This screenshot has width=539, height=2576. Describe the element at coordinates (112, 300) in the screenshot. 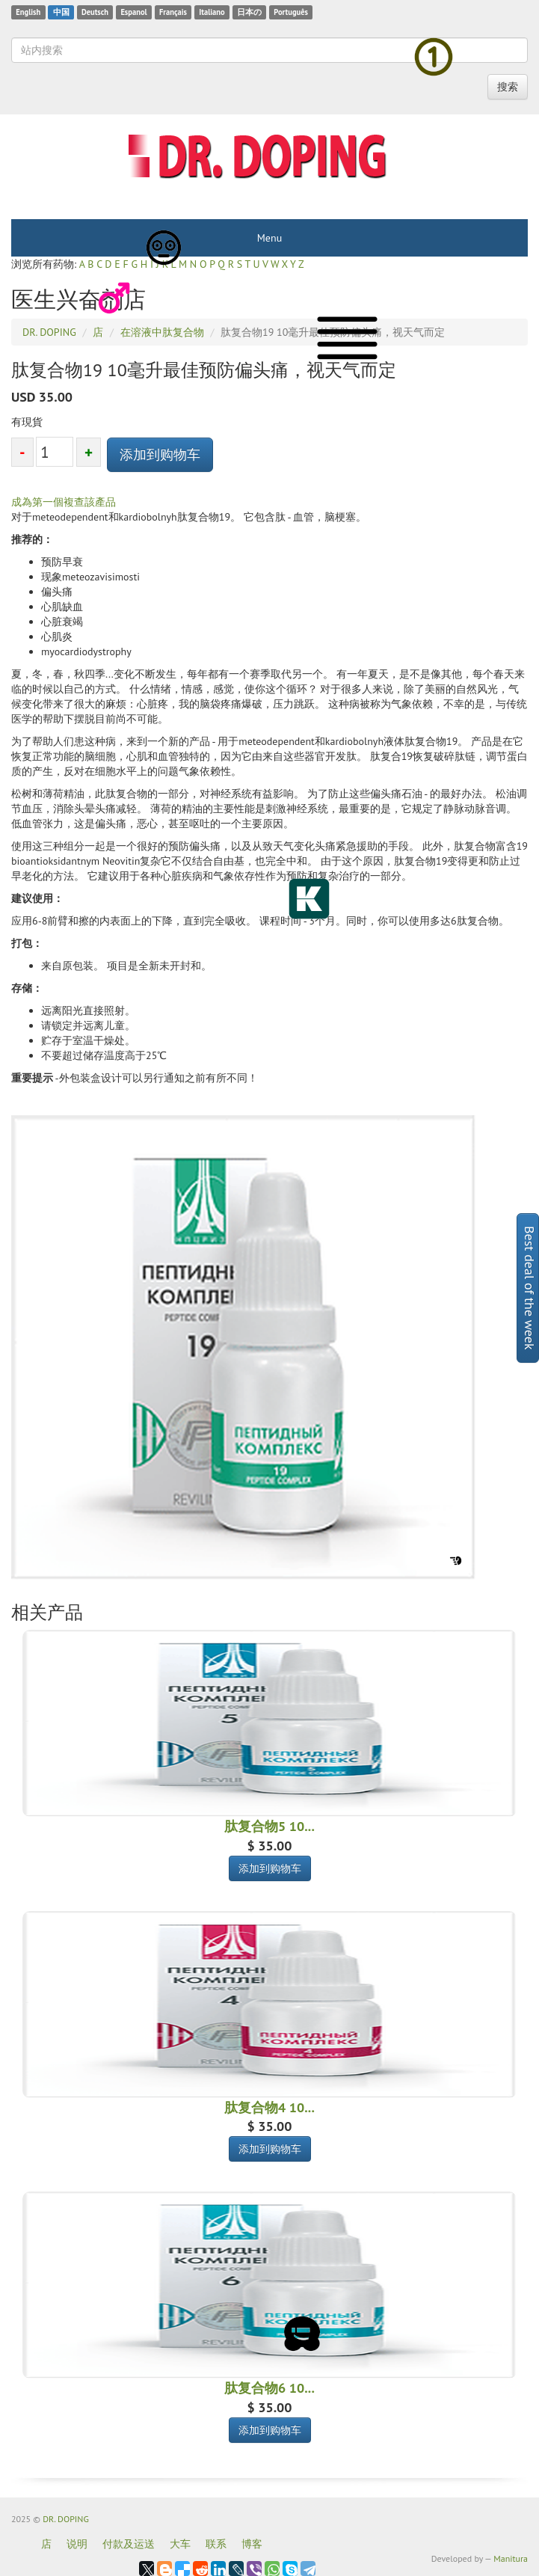

I see `indicates male gender or sex option` at that location.